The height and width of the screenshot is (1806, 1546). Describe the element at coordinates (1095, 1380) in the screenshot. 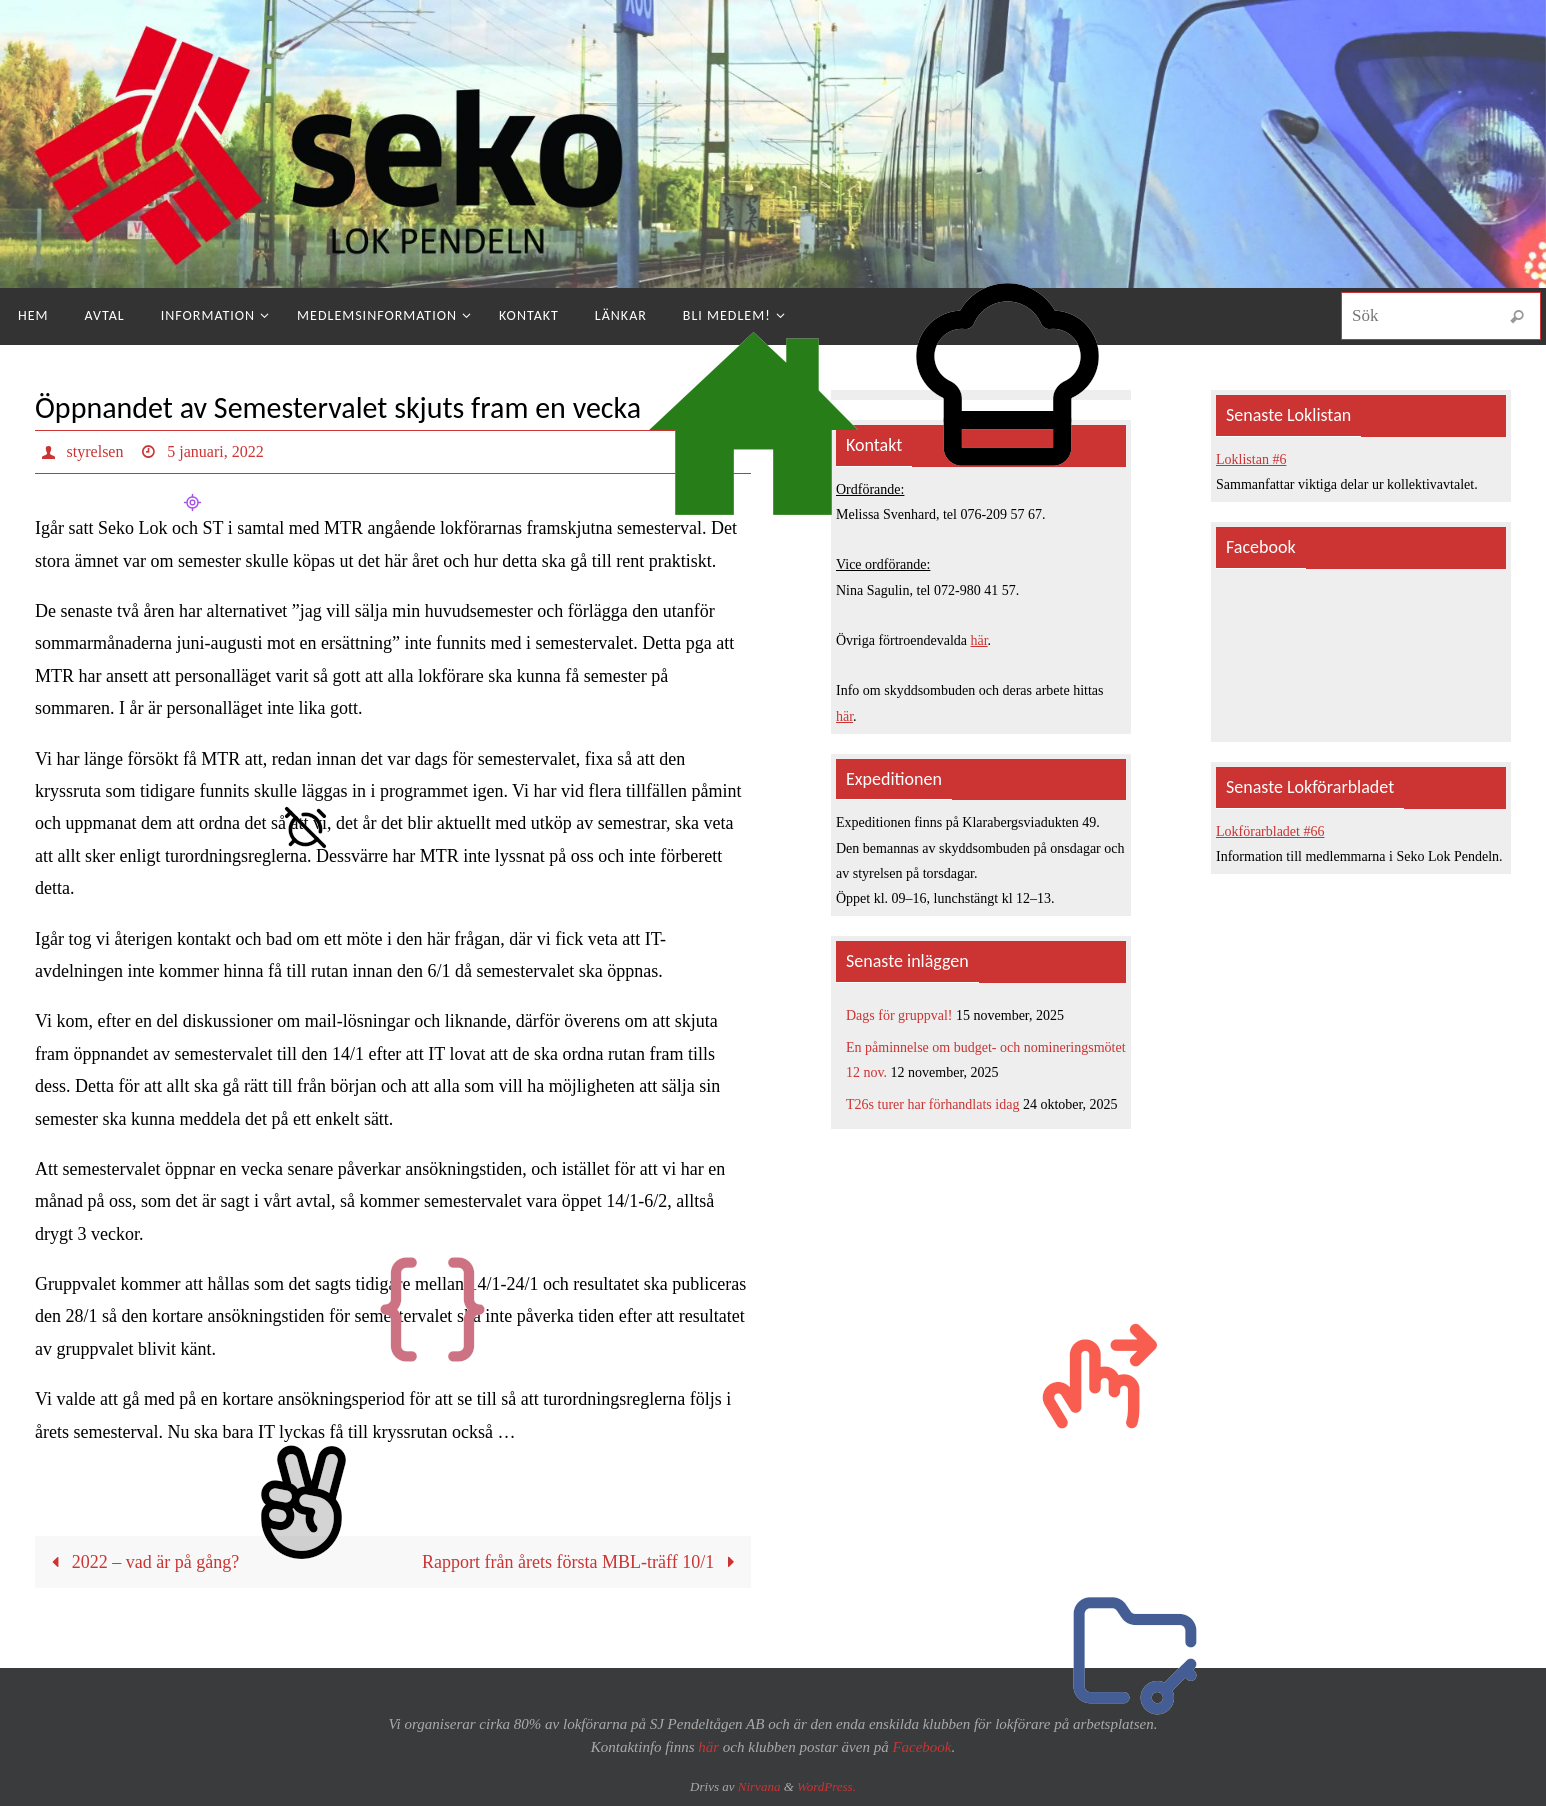

I see `swipe right to continue or proceed` at that location.